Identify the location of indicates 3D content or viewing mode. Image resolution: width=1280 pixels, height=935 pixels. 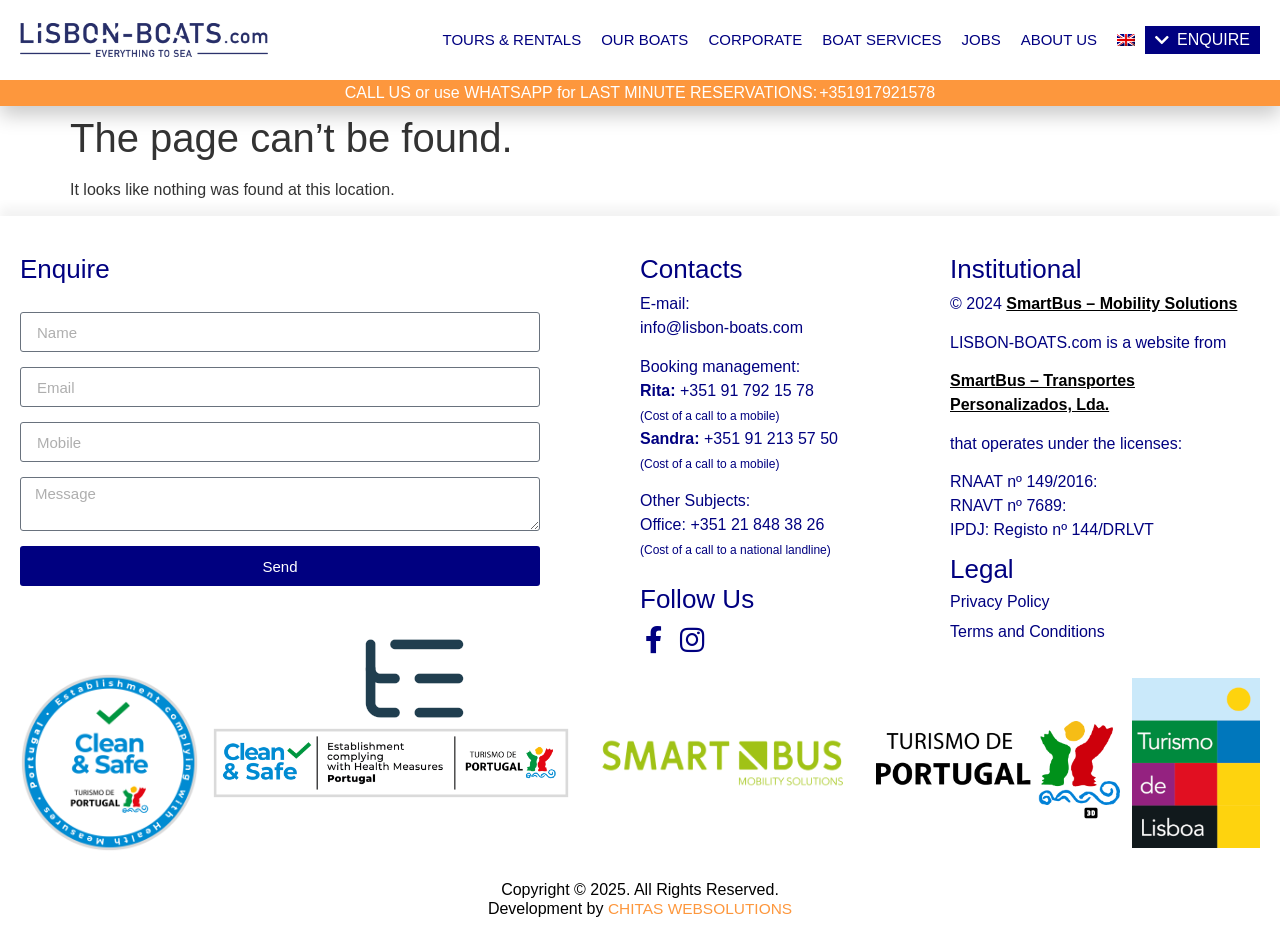
(1091, 813).